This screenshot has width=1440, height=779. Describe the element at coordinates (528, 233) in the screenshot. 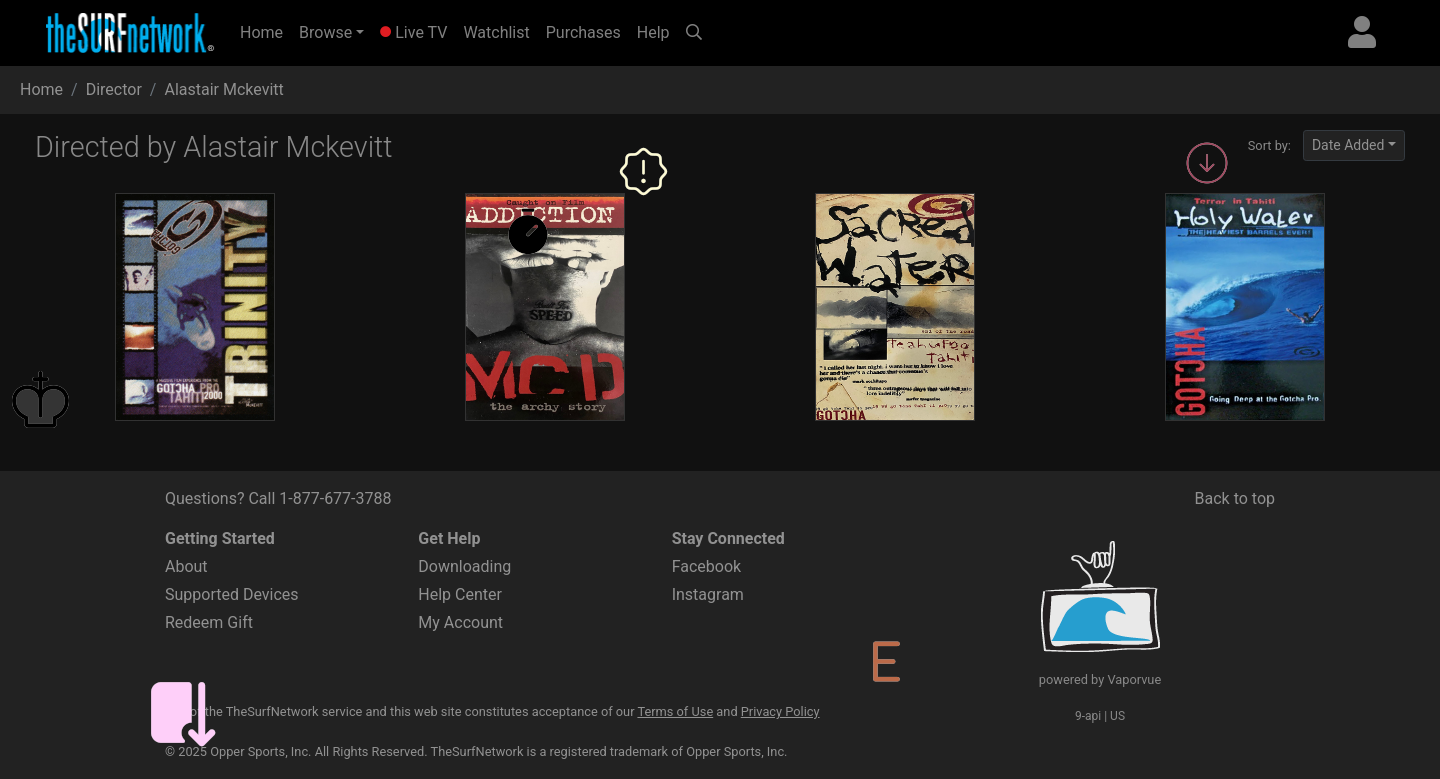

I see `set a countdown timer` at that location.